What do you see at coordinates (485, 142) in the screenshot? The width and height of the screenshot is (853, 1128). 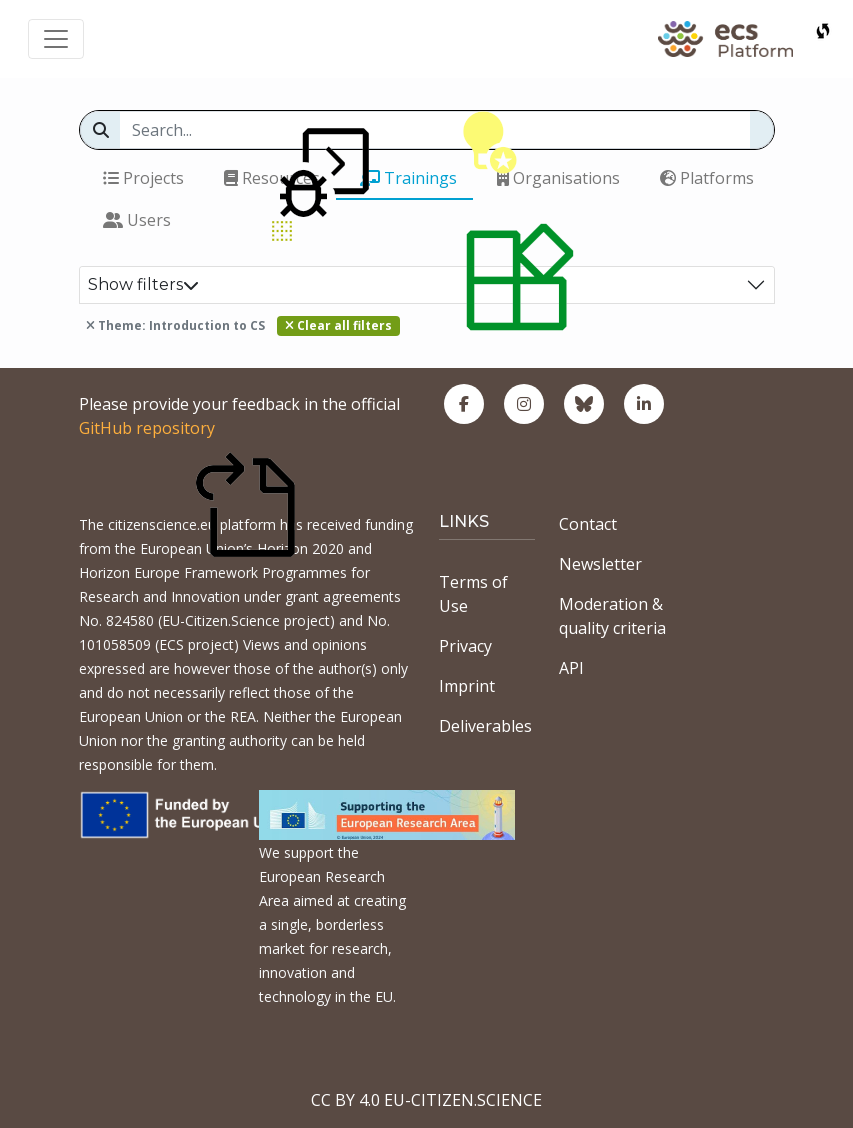 I see `apply suggested quick fix automatically` at bounding box center [485, 142].